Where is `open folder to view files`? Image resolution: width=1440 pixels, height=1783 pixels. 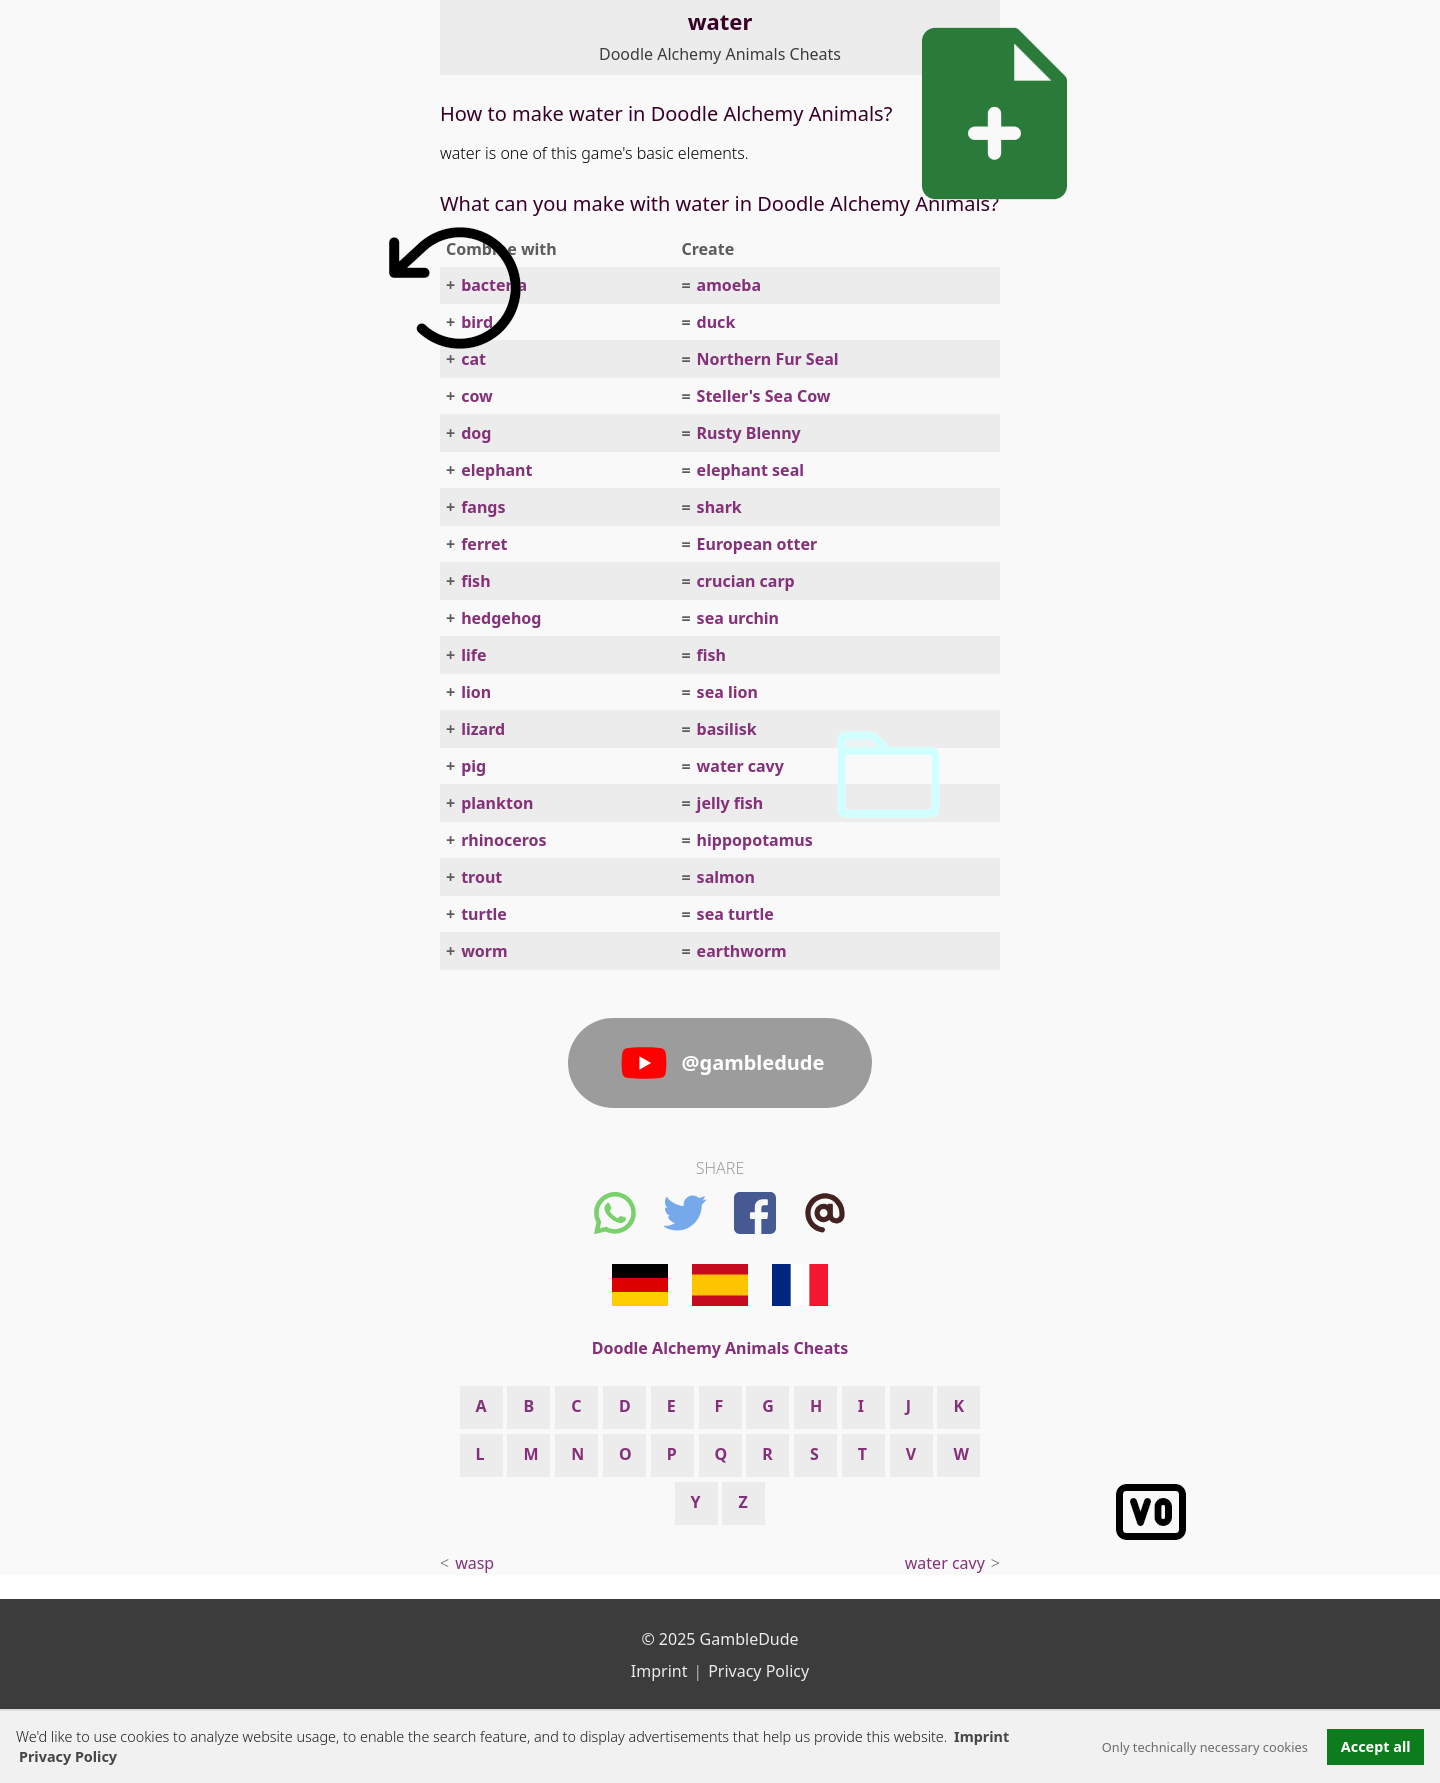 open folder to view files is located at coordinates (888, 774).